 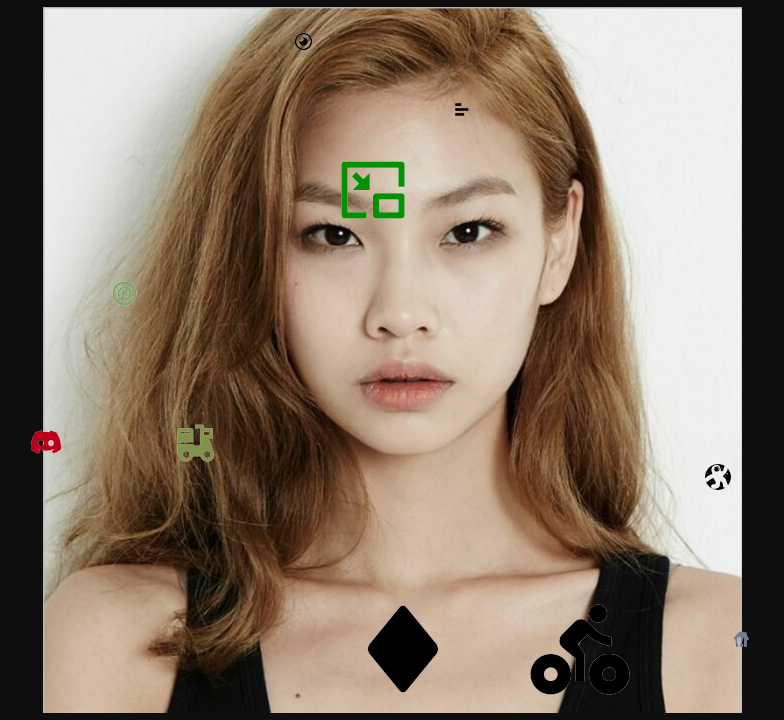 I want to click on open the odysee app, so click(x=718, y=477).